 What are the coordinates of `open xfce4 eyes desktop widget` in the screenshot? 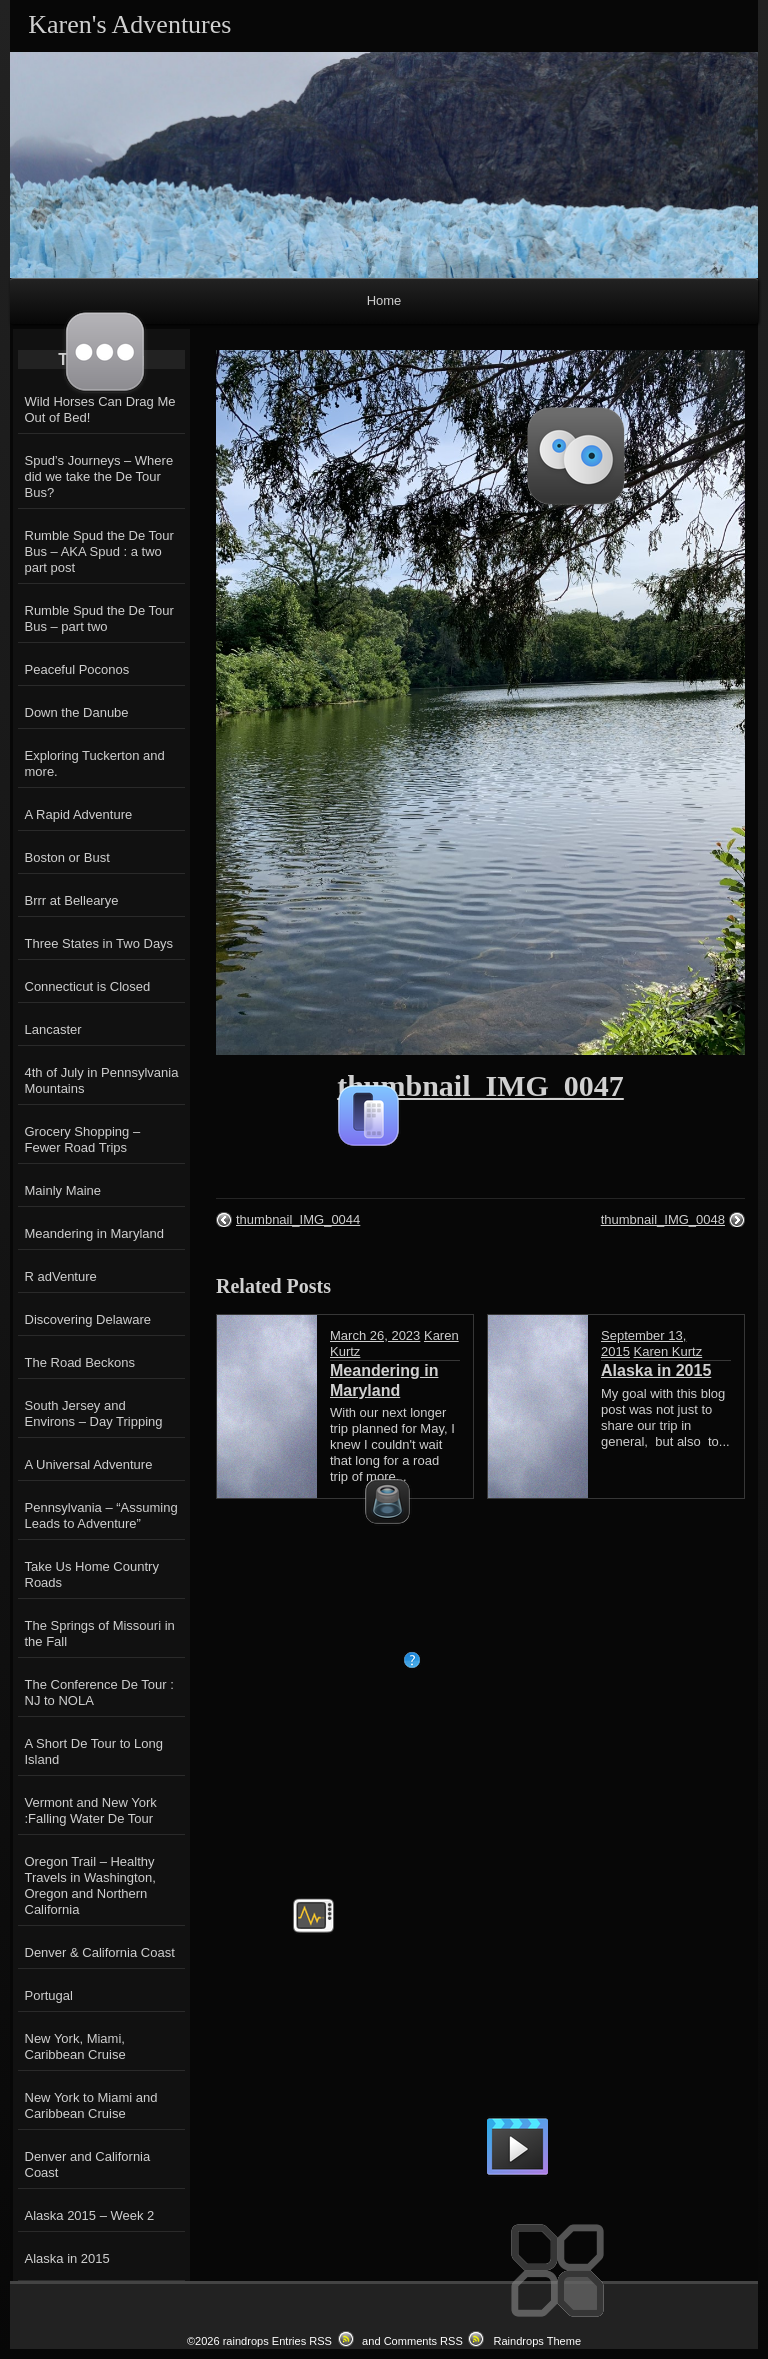 It's located at (576, 456).